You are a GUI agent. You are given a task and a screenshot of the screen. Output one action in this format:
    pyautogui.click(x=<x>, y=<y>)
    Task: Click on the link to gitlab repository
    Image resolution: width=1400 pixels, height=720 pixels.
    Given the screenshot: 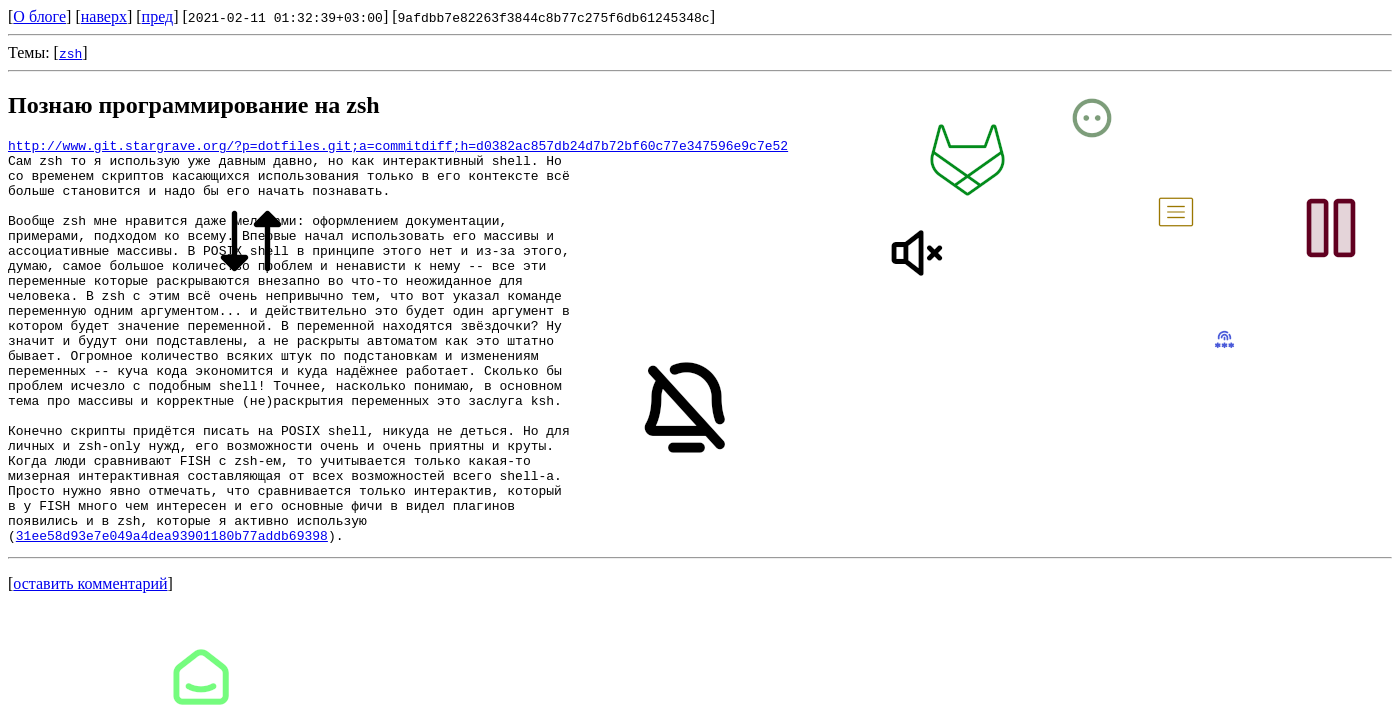 What is the action you would take?
    pyautogui.click(x=967, y=158)
    